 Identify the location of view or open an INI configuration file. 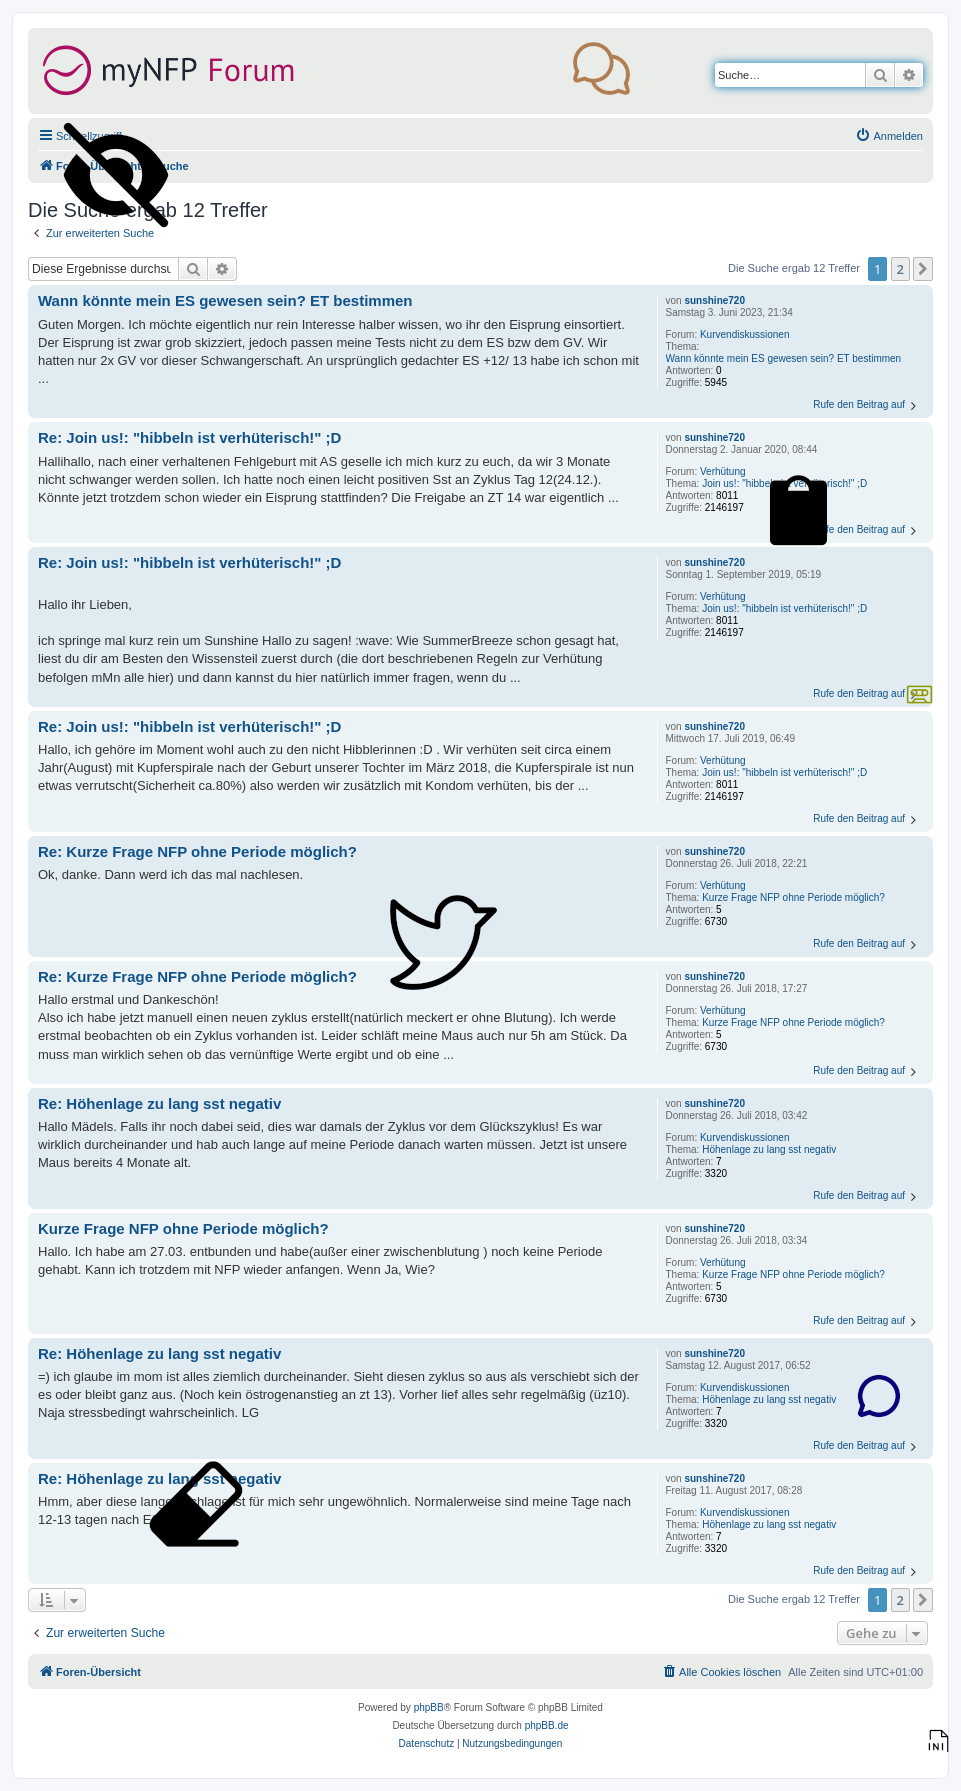
(939, 1741).